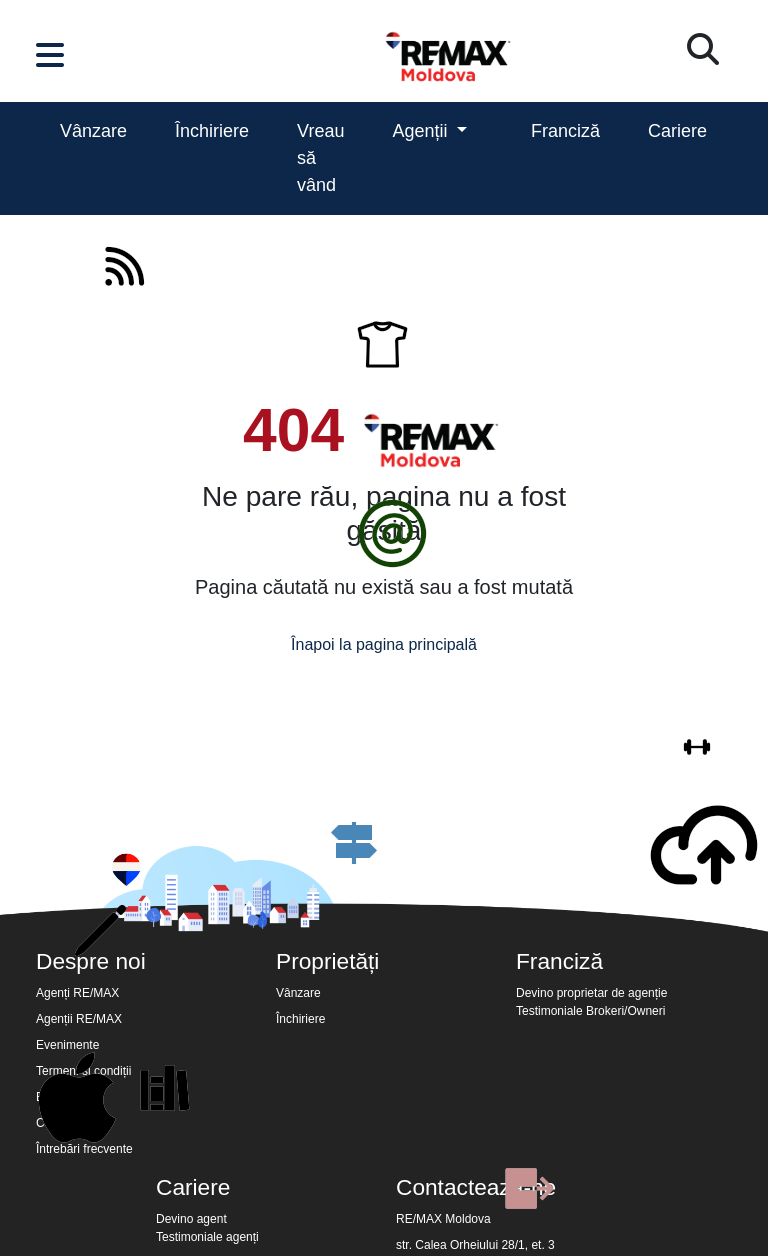 The height and width of the screenshot is (1256, 768). What do you see at coordinates (392, 533) in the screenshot?
I see `mention a user or tag someone` at bounding box center [392, 533].